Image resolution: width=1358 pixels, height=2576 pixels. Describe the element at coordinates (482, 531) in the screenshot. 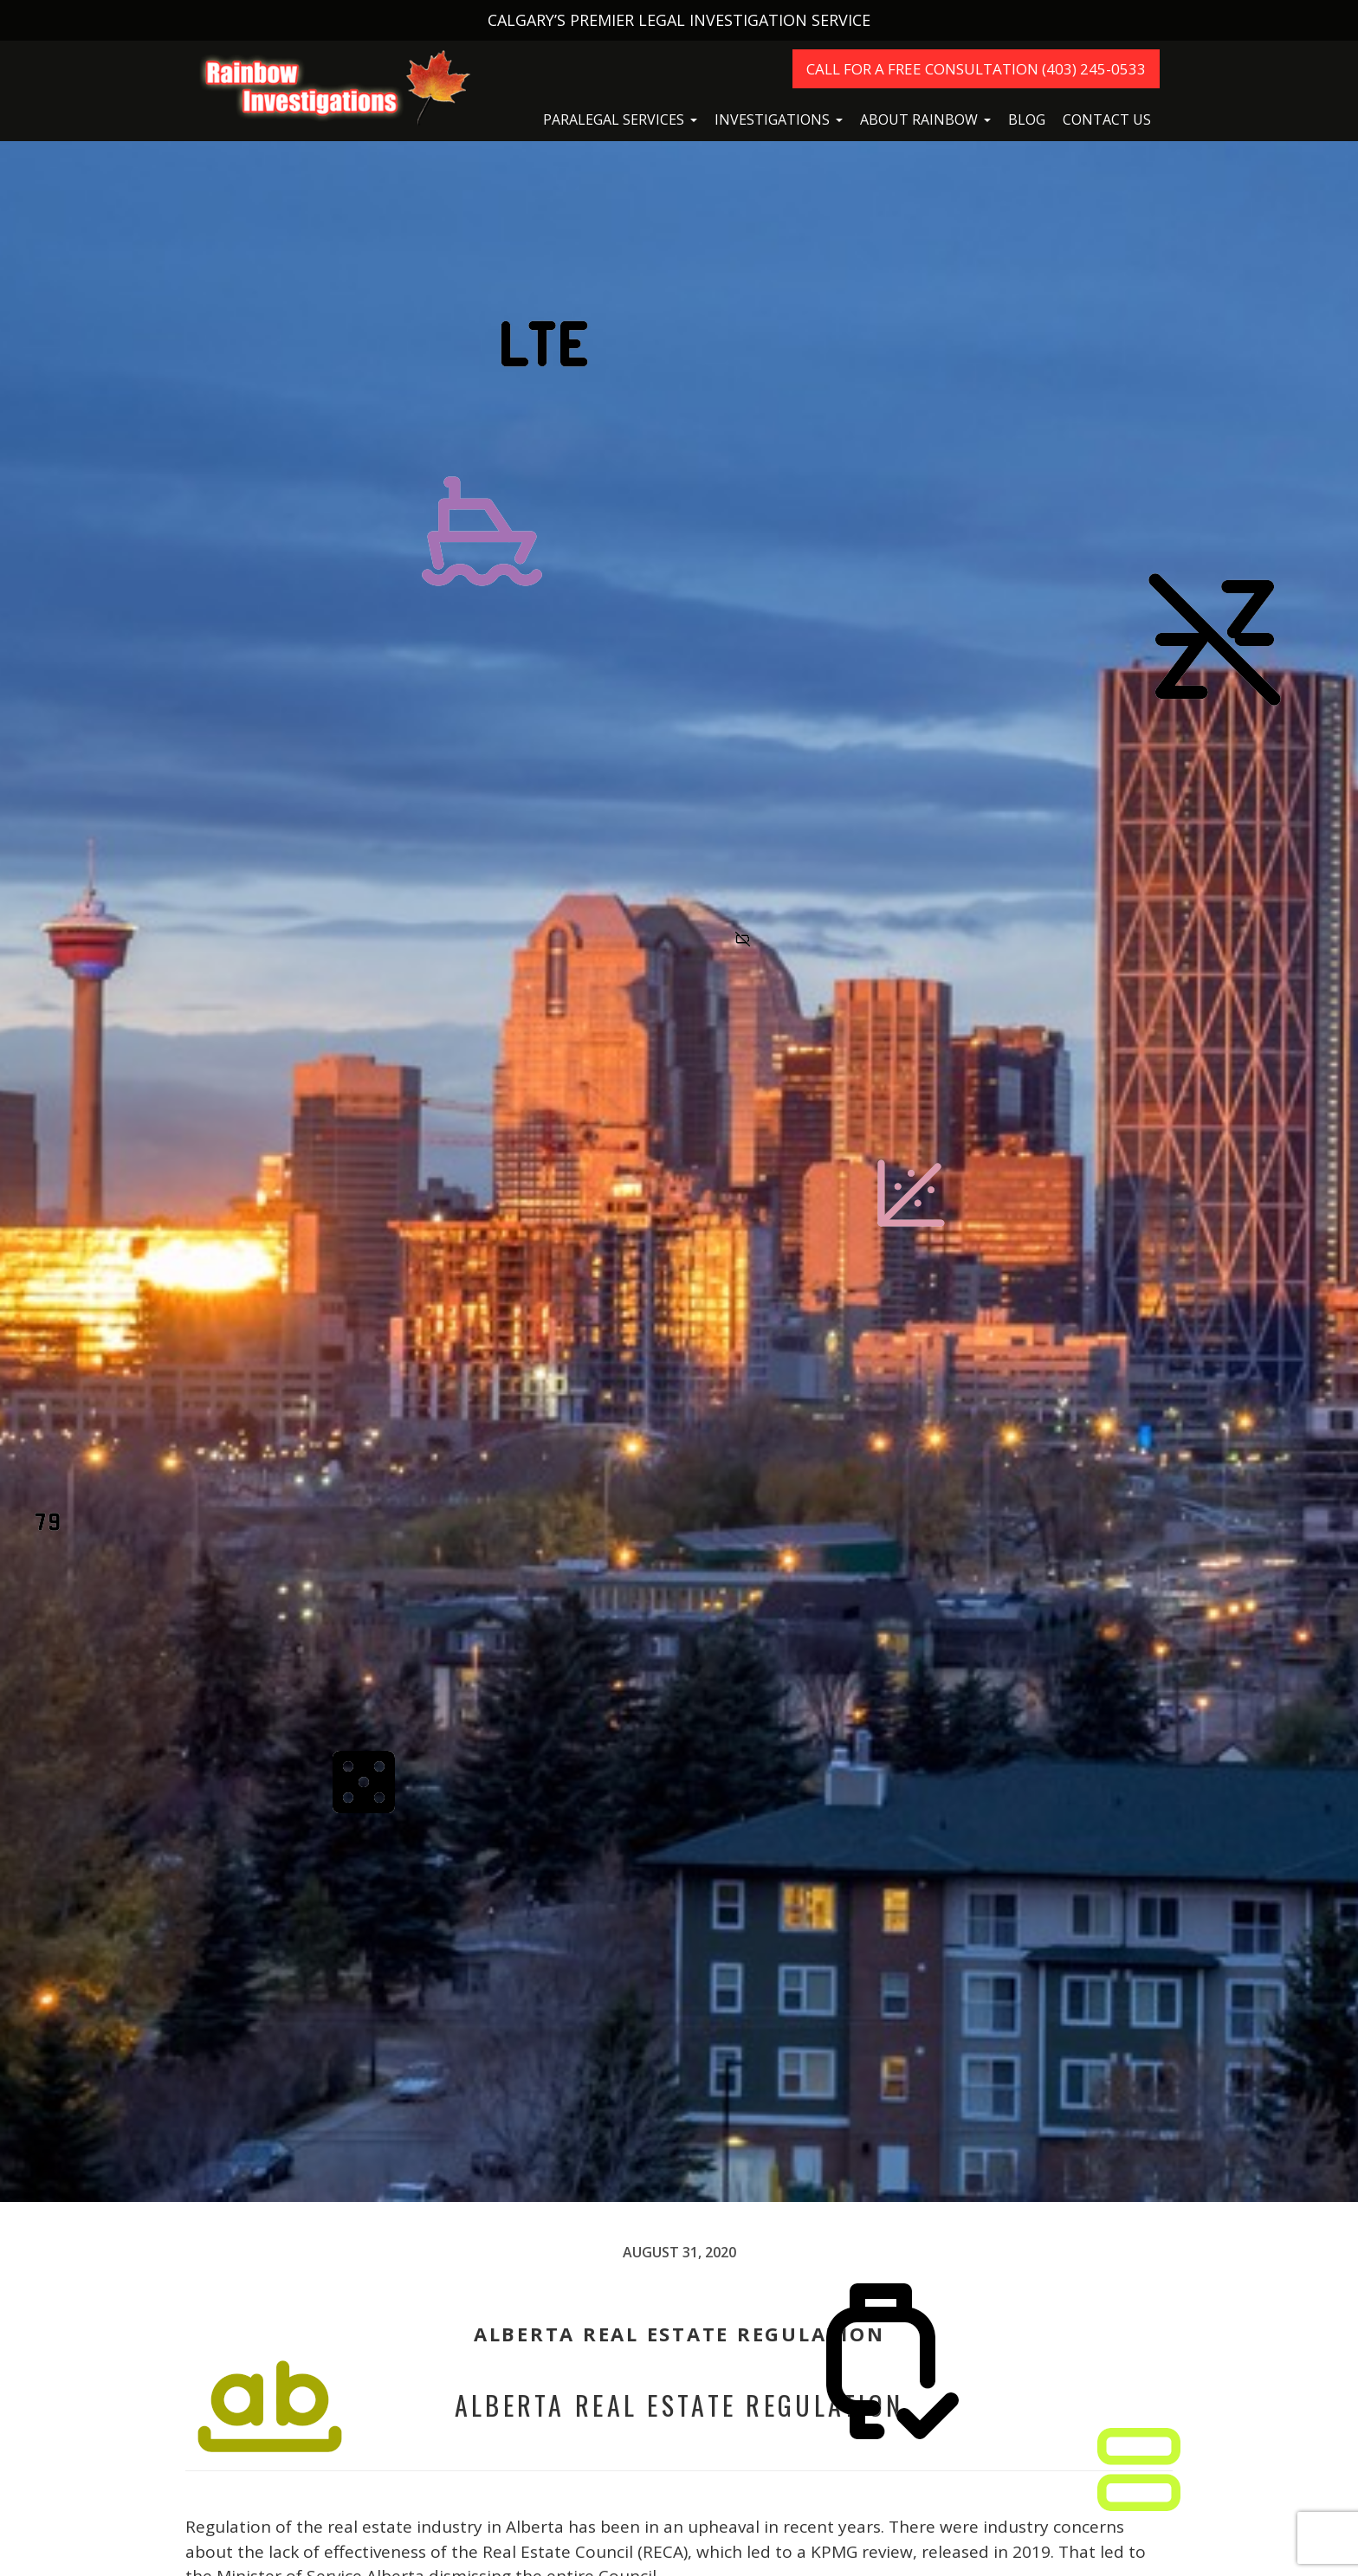

I see `access shipping or delivery options` at that location.